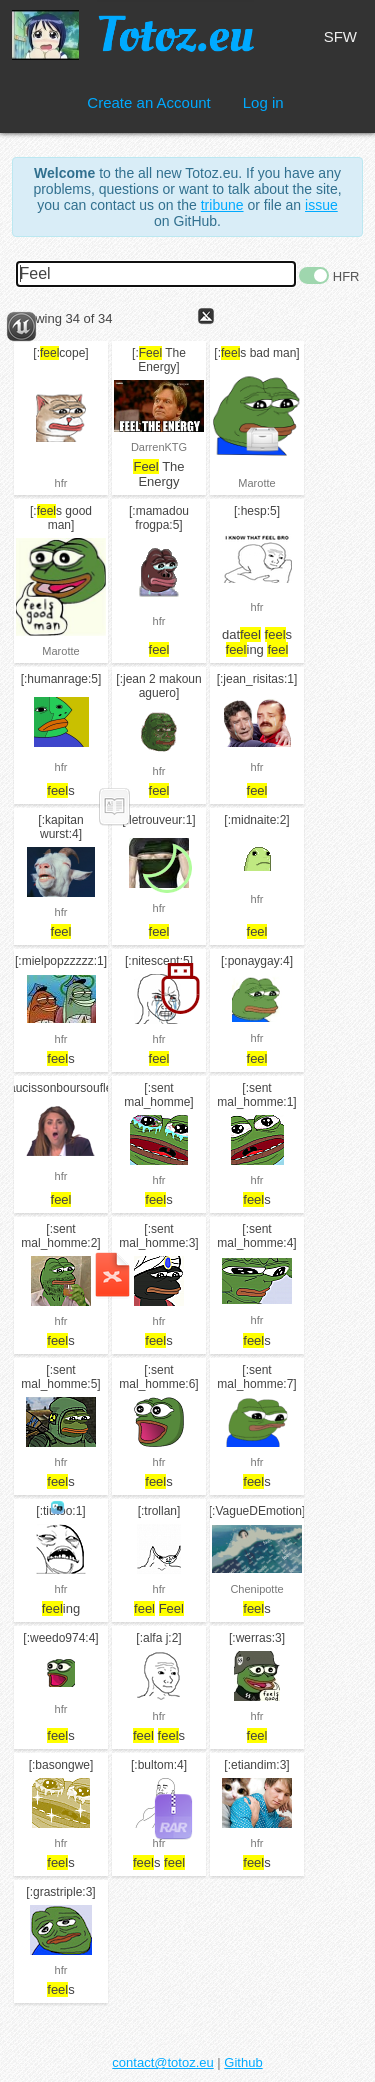  What do you see at coordinates (180, 988) in the screenshot?
I see `access removable media settings` at bounding box center [180, 988].